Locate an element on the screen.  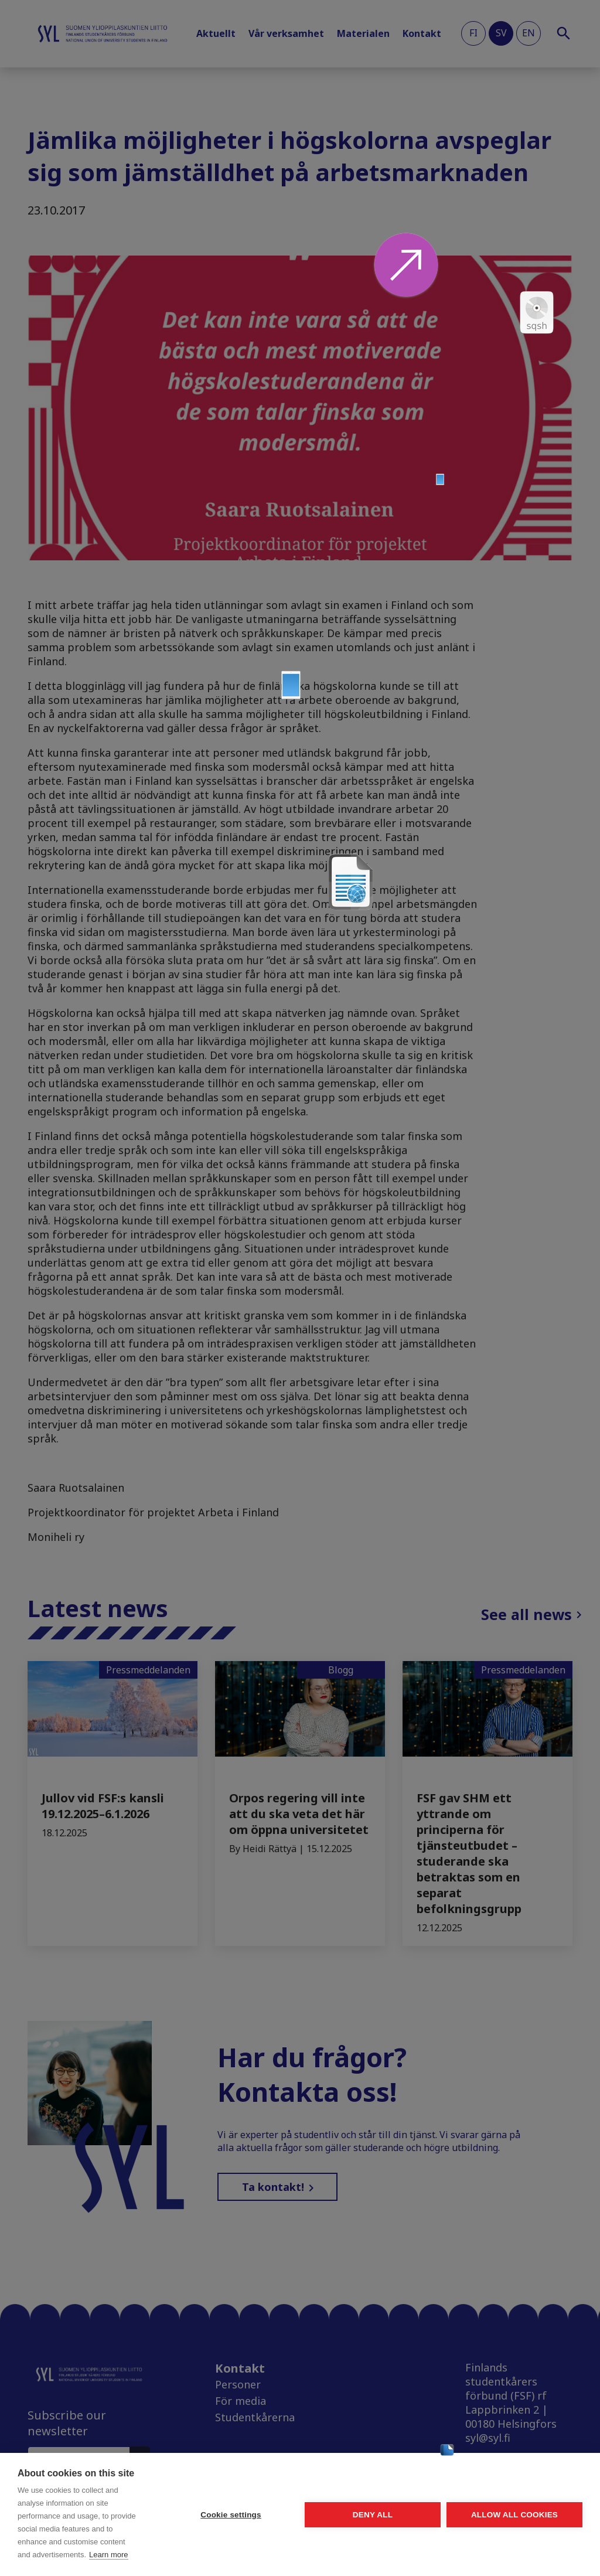
change desktop wallpaper settings is located at coordinates (447, 2449).